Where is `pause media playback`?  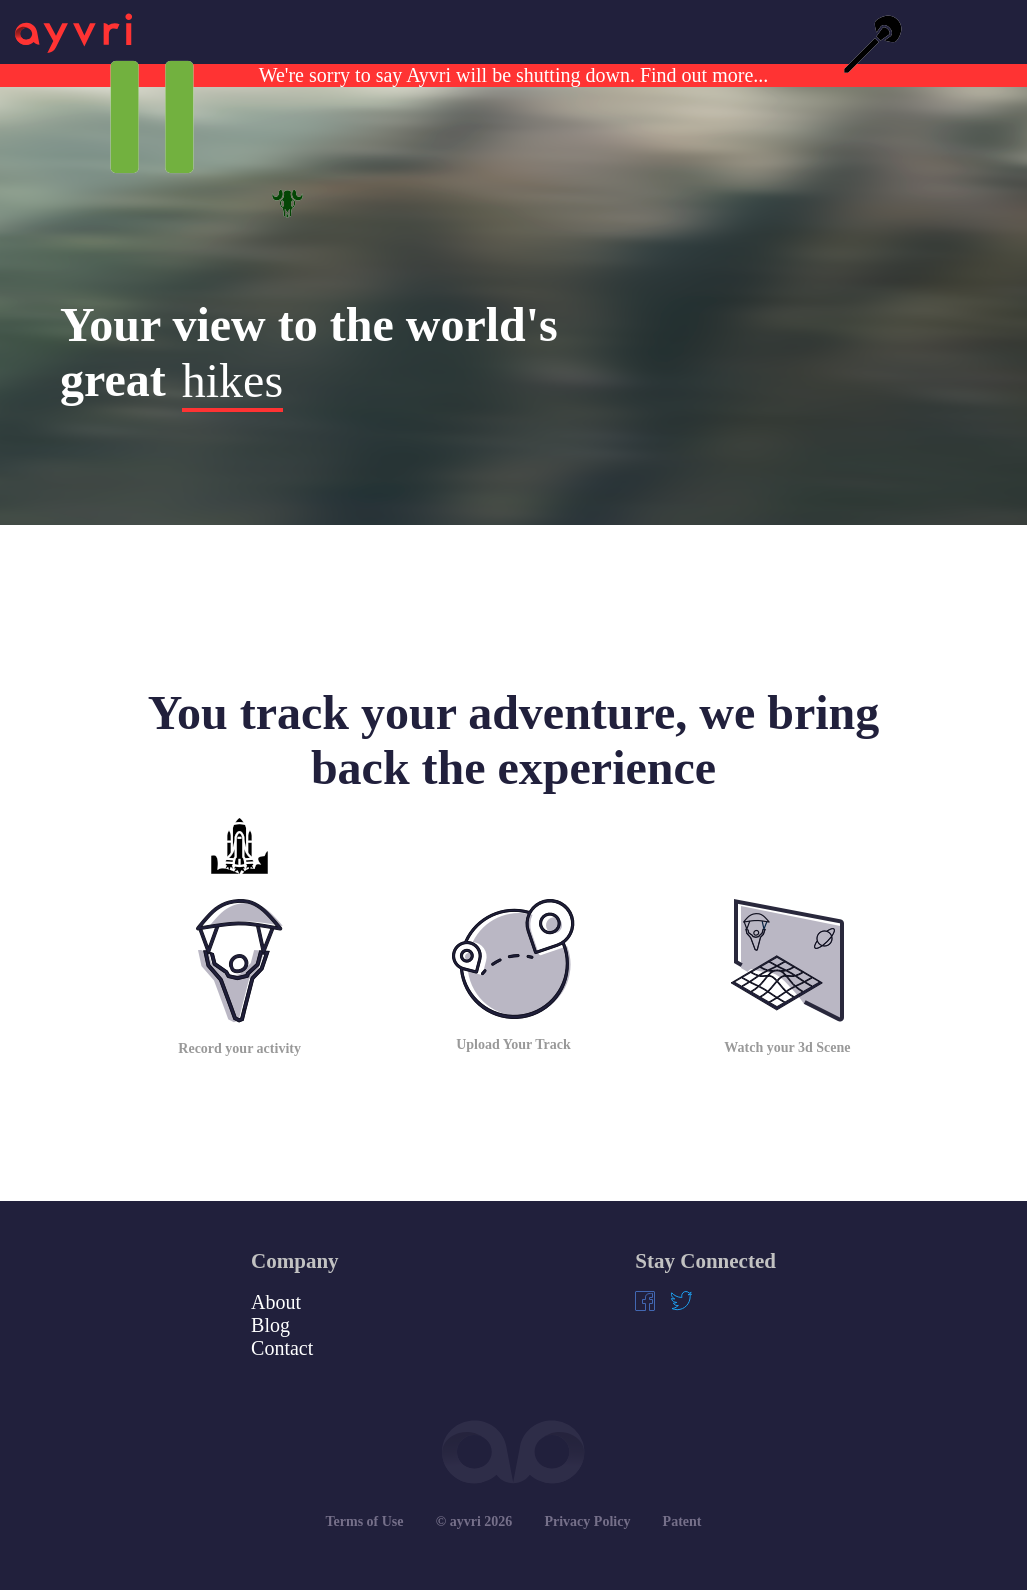
pause media playback is located at coordinates (152, 117).